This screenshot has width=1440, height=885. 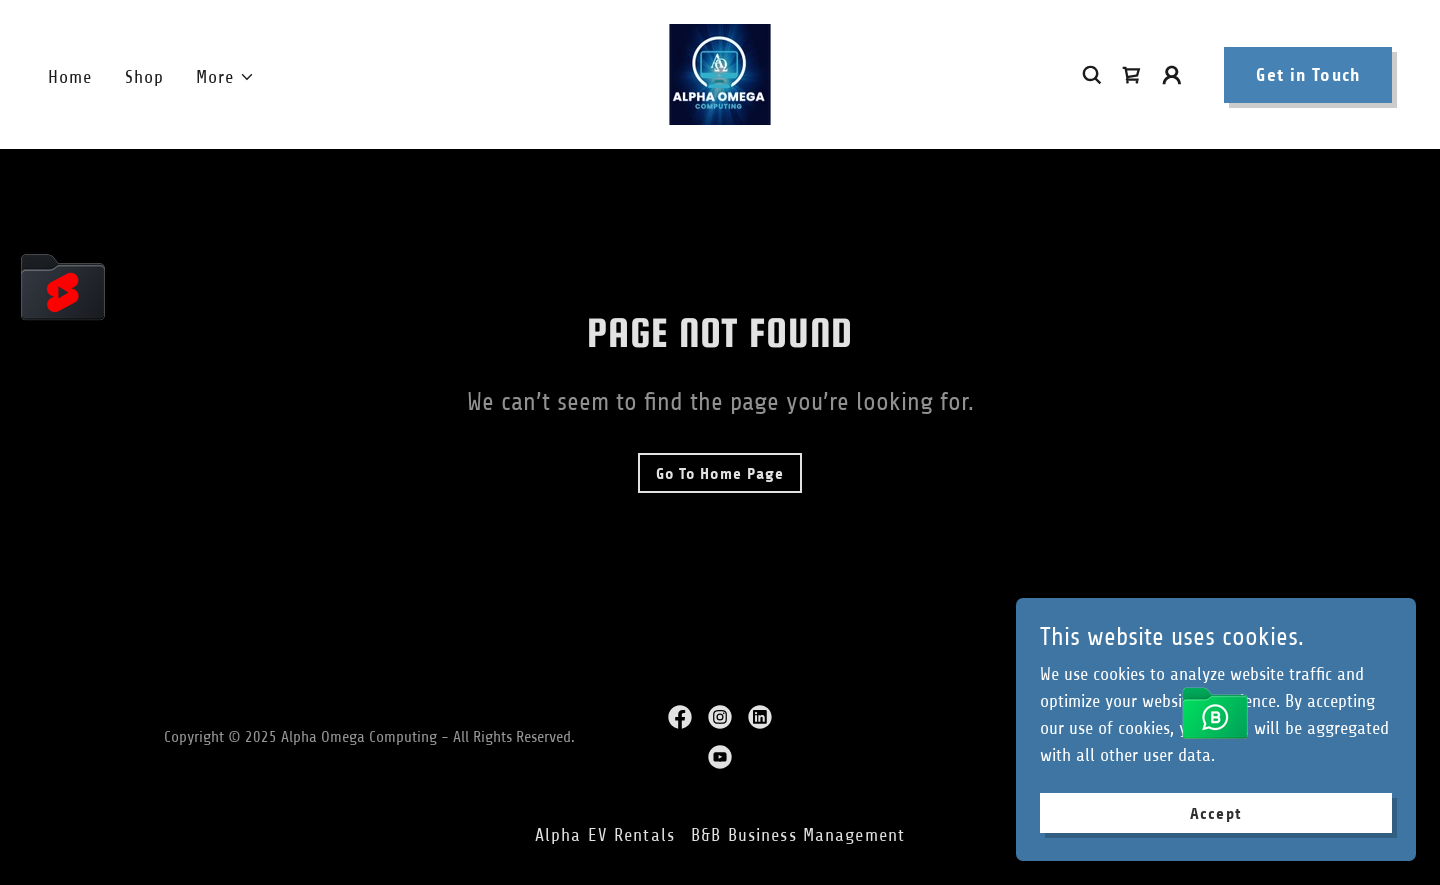 I want to click on folder containing whatsapp business files and data, so click(x=1215, y=715).